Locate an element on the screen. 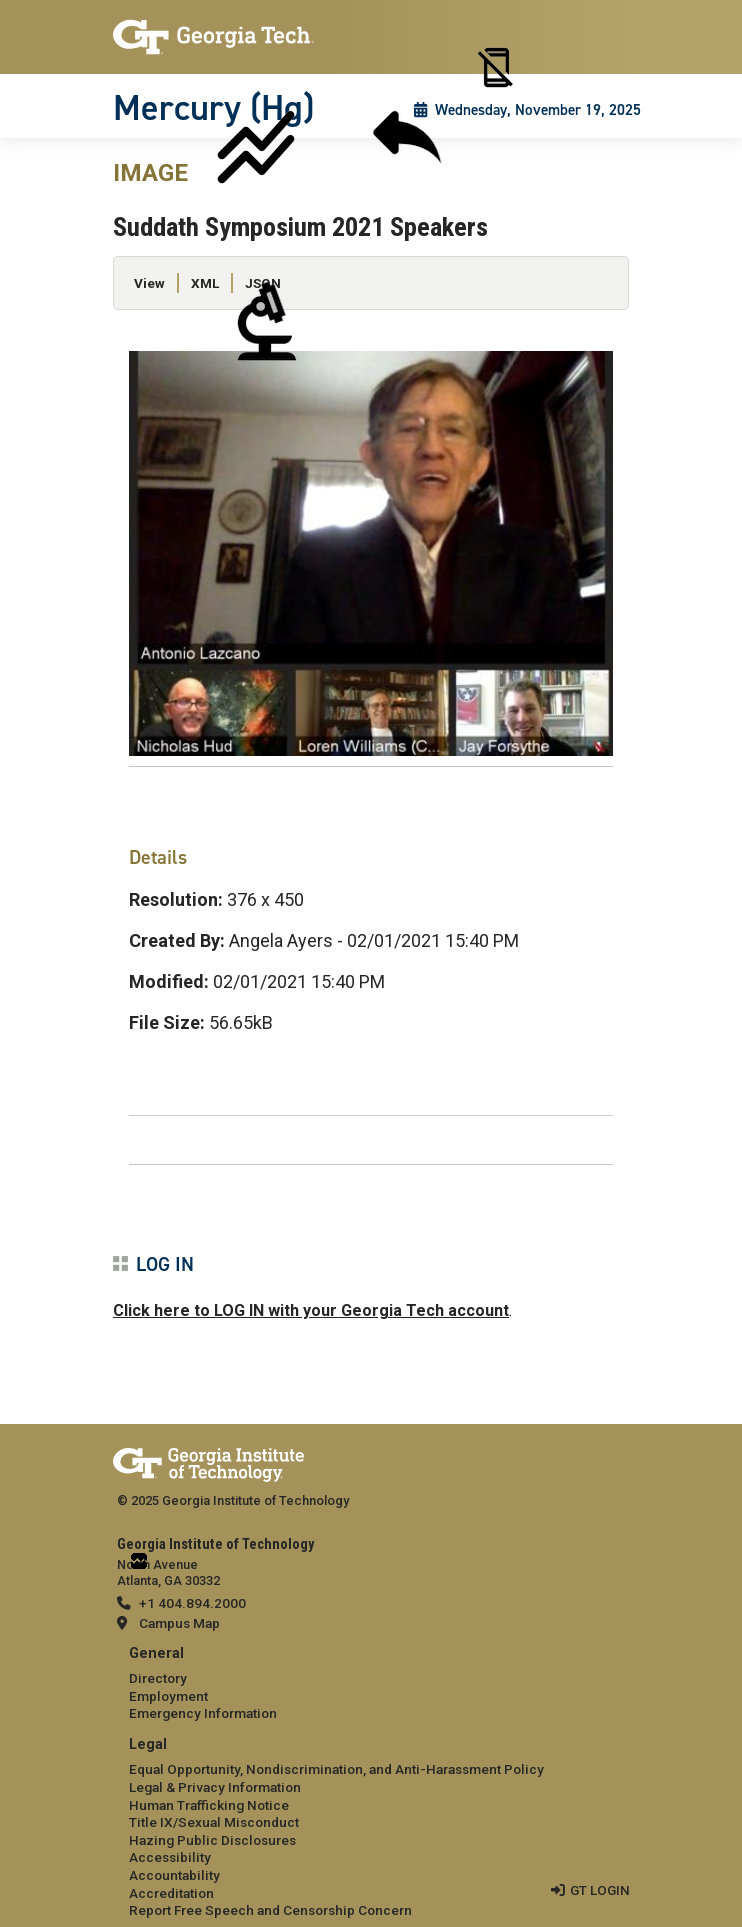 This screenshot has width=742, height=1927. view stacked line chart data is located at coordinates (256, 147).